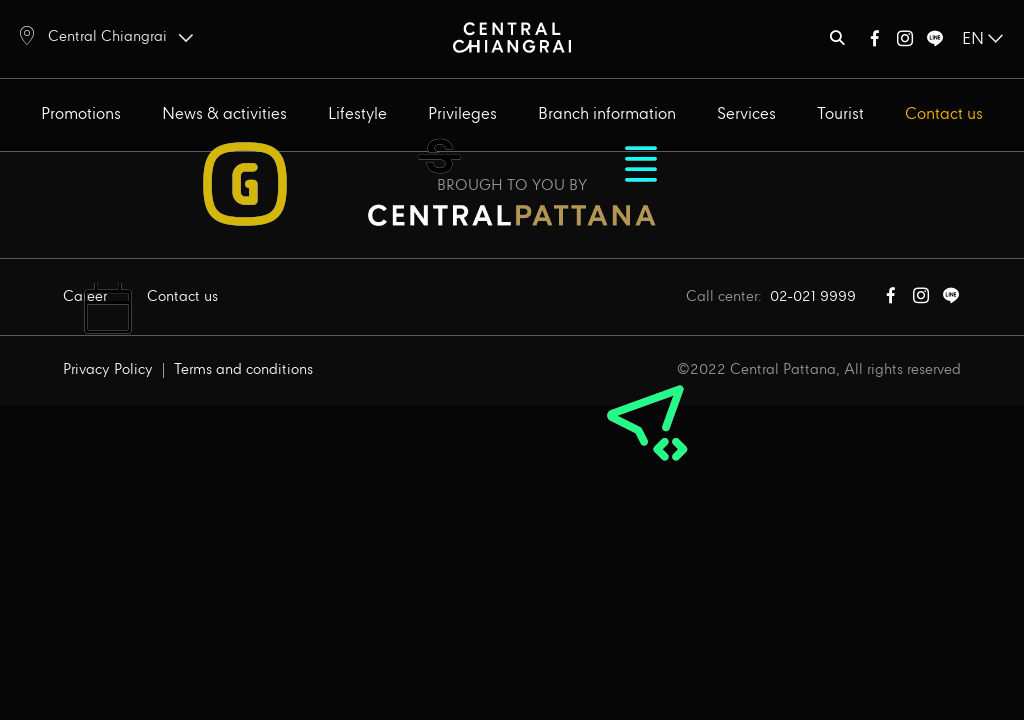 The width and height of the screenshot is (1024, 720). Describe the element at coordinates (439, 159) in the screenshot. I see `apply strikethrough formatting to selected text` at that location.